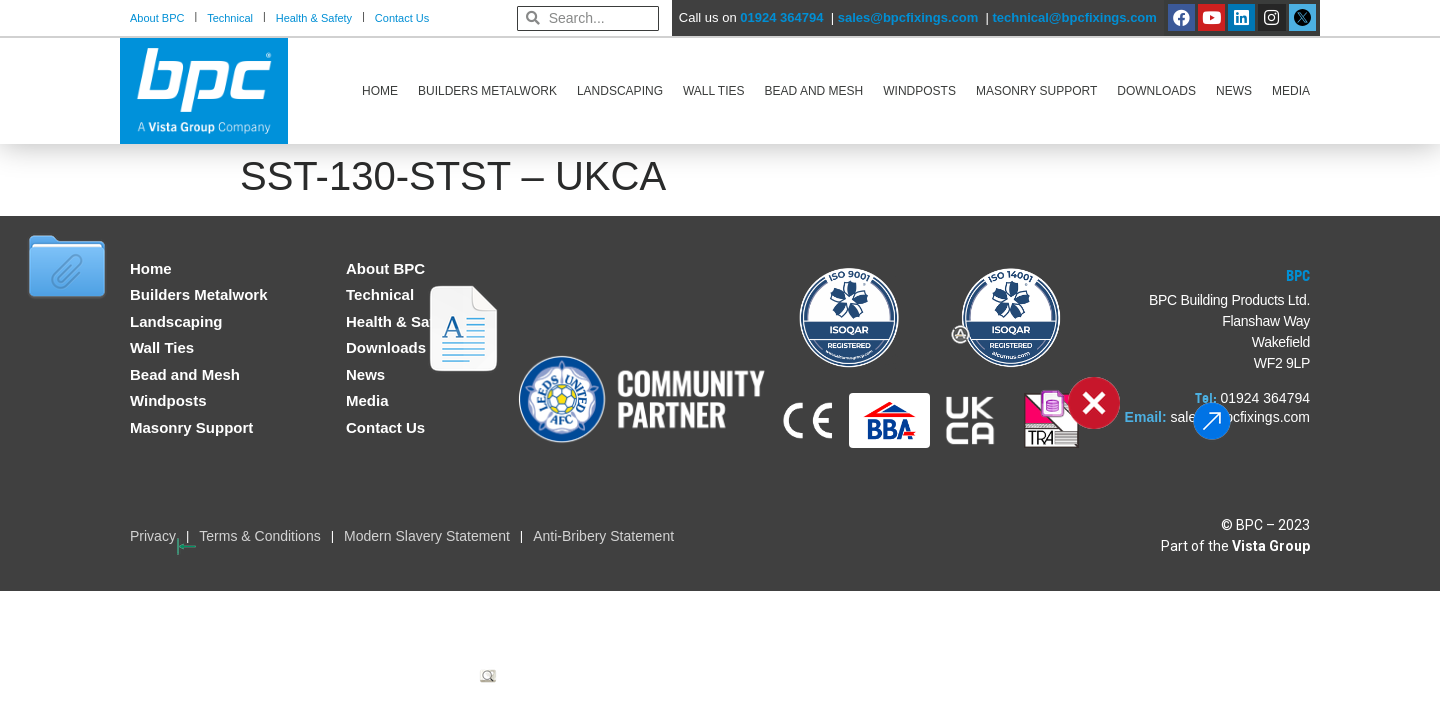  What do you see at coordinates (463, 328) in the screenshot?
I see `open a text document file` at bounding box center [463, 328].